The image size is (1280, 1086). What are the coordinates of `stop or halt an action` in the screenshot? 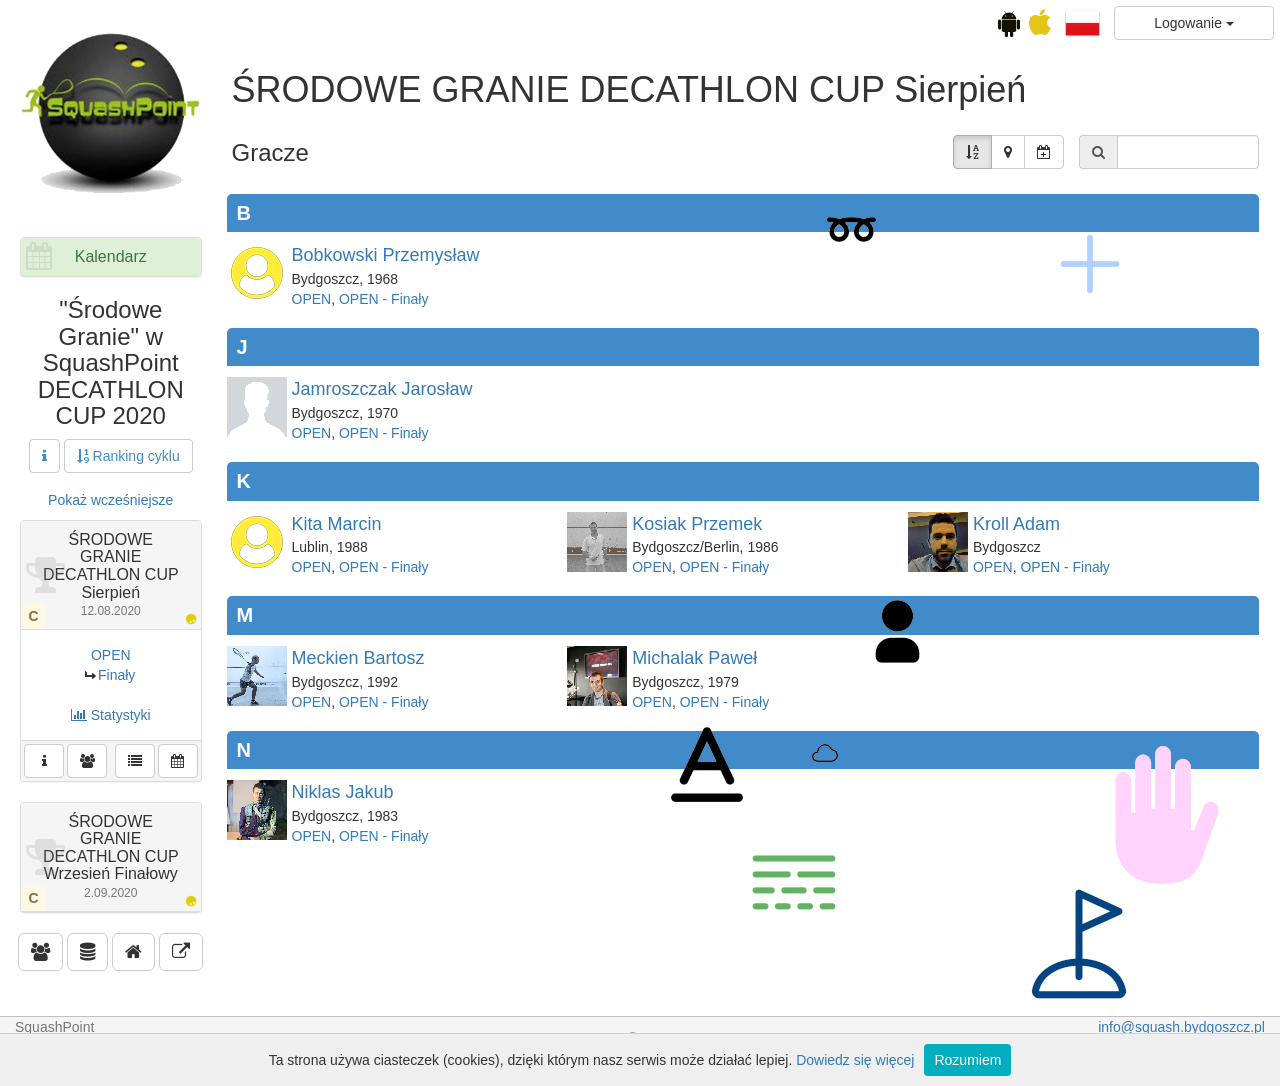 It's located at (1167, 815).